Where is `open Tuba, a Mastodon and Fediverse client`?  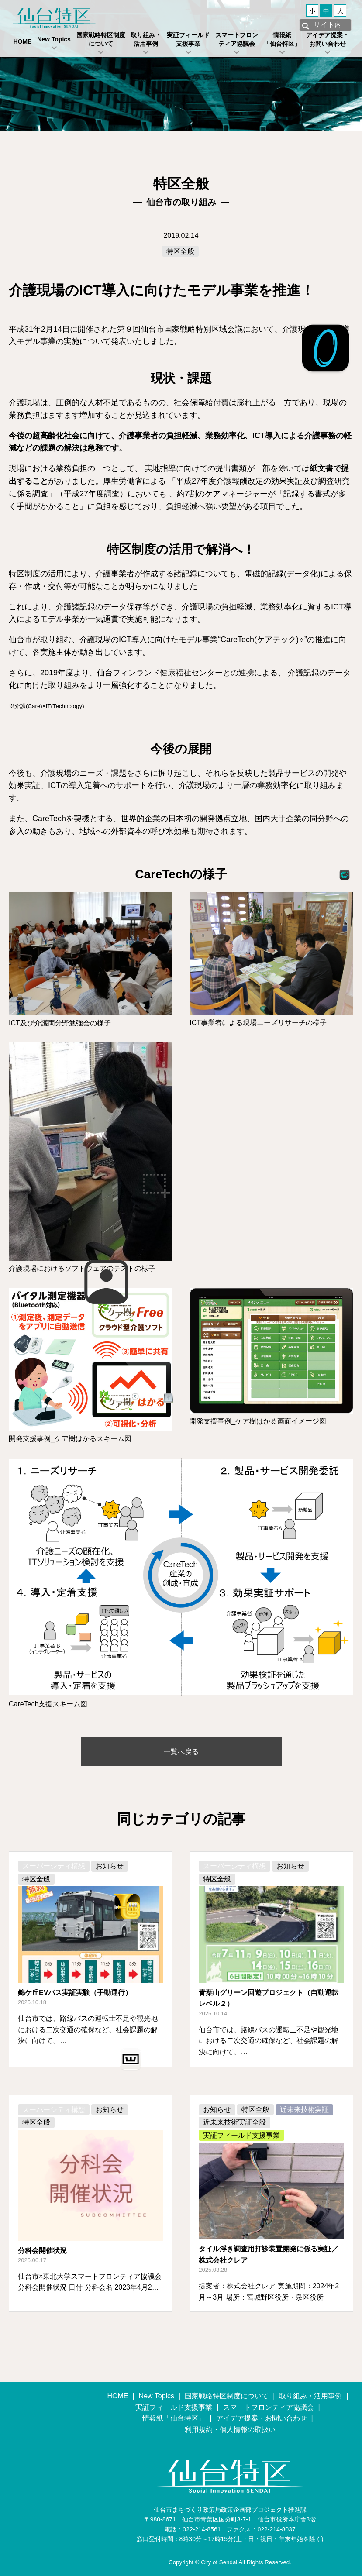
open Tuba, a Mastodon and Fediverse client is located at coordinates (127, 1906).